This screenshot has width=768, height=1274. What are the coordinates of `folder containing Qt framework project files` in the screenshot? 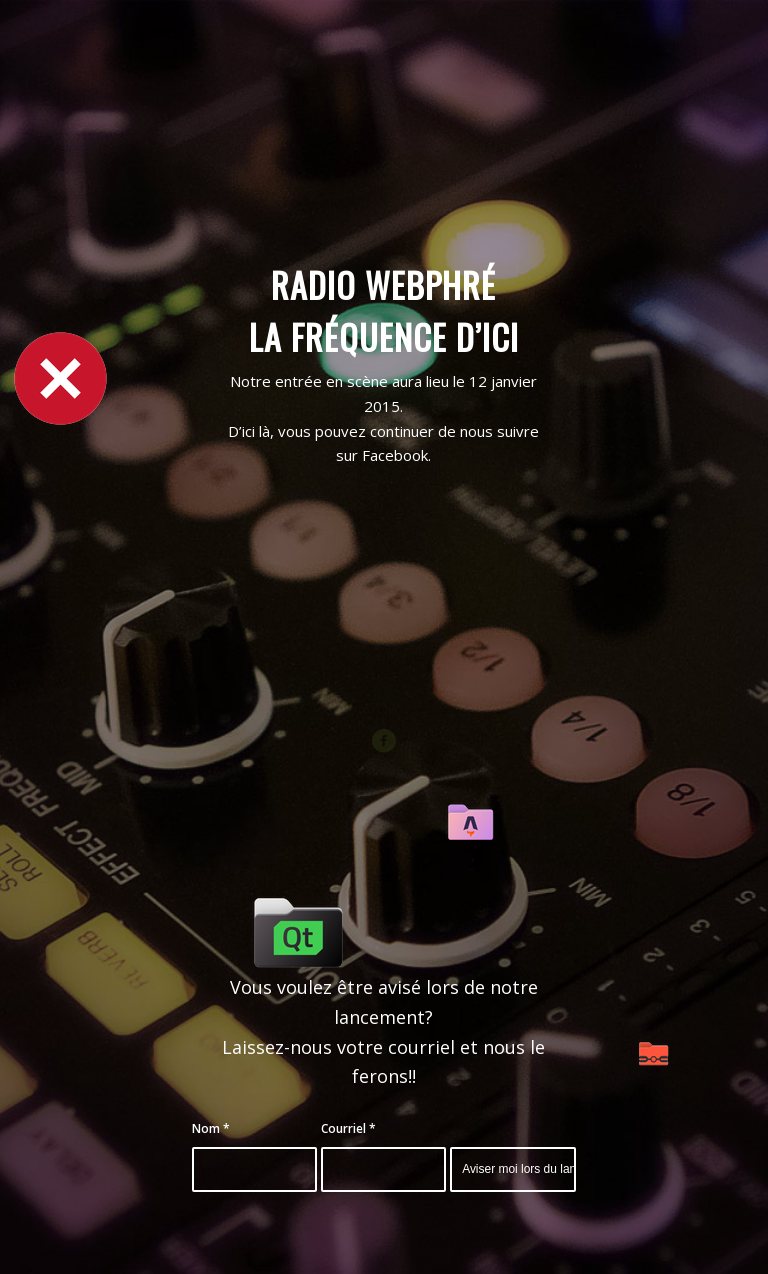 It's located at (298, 935).